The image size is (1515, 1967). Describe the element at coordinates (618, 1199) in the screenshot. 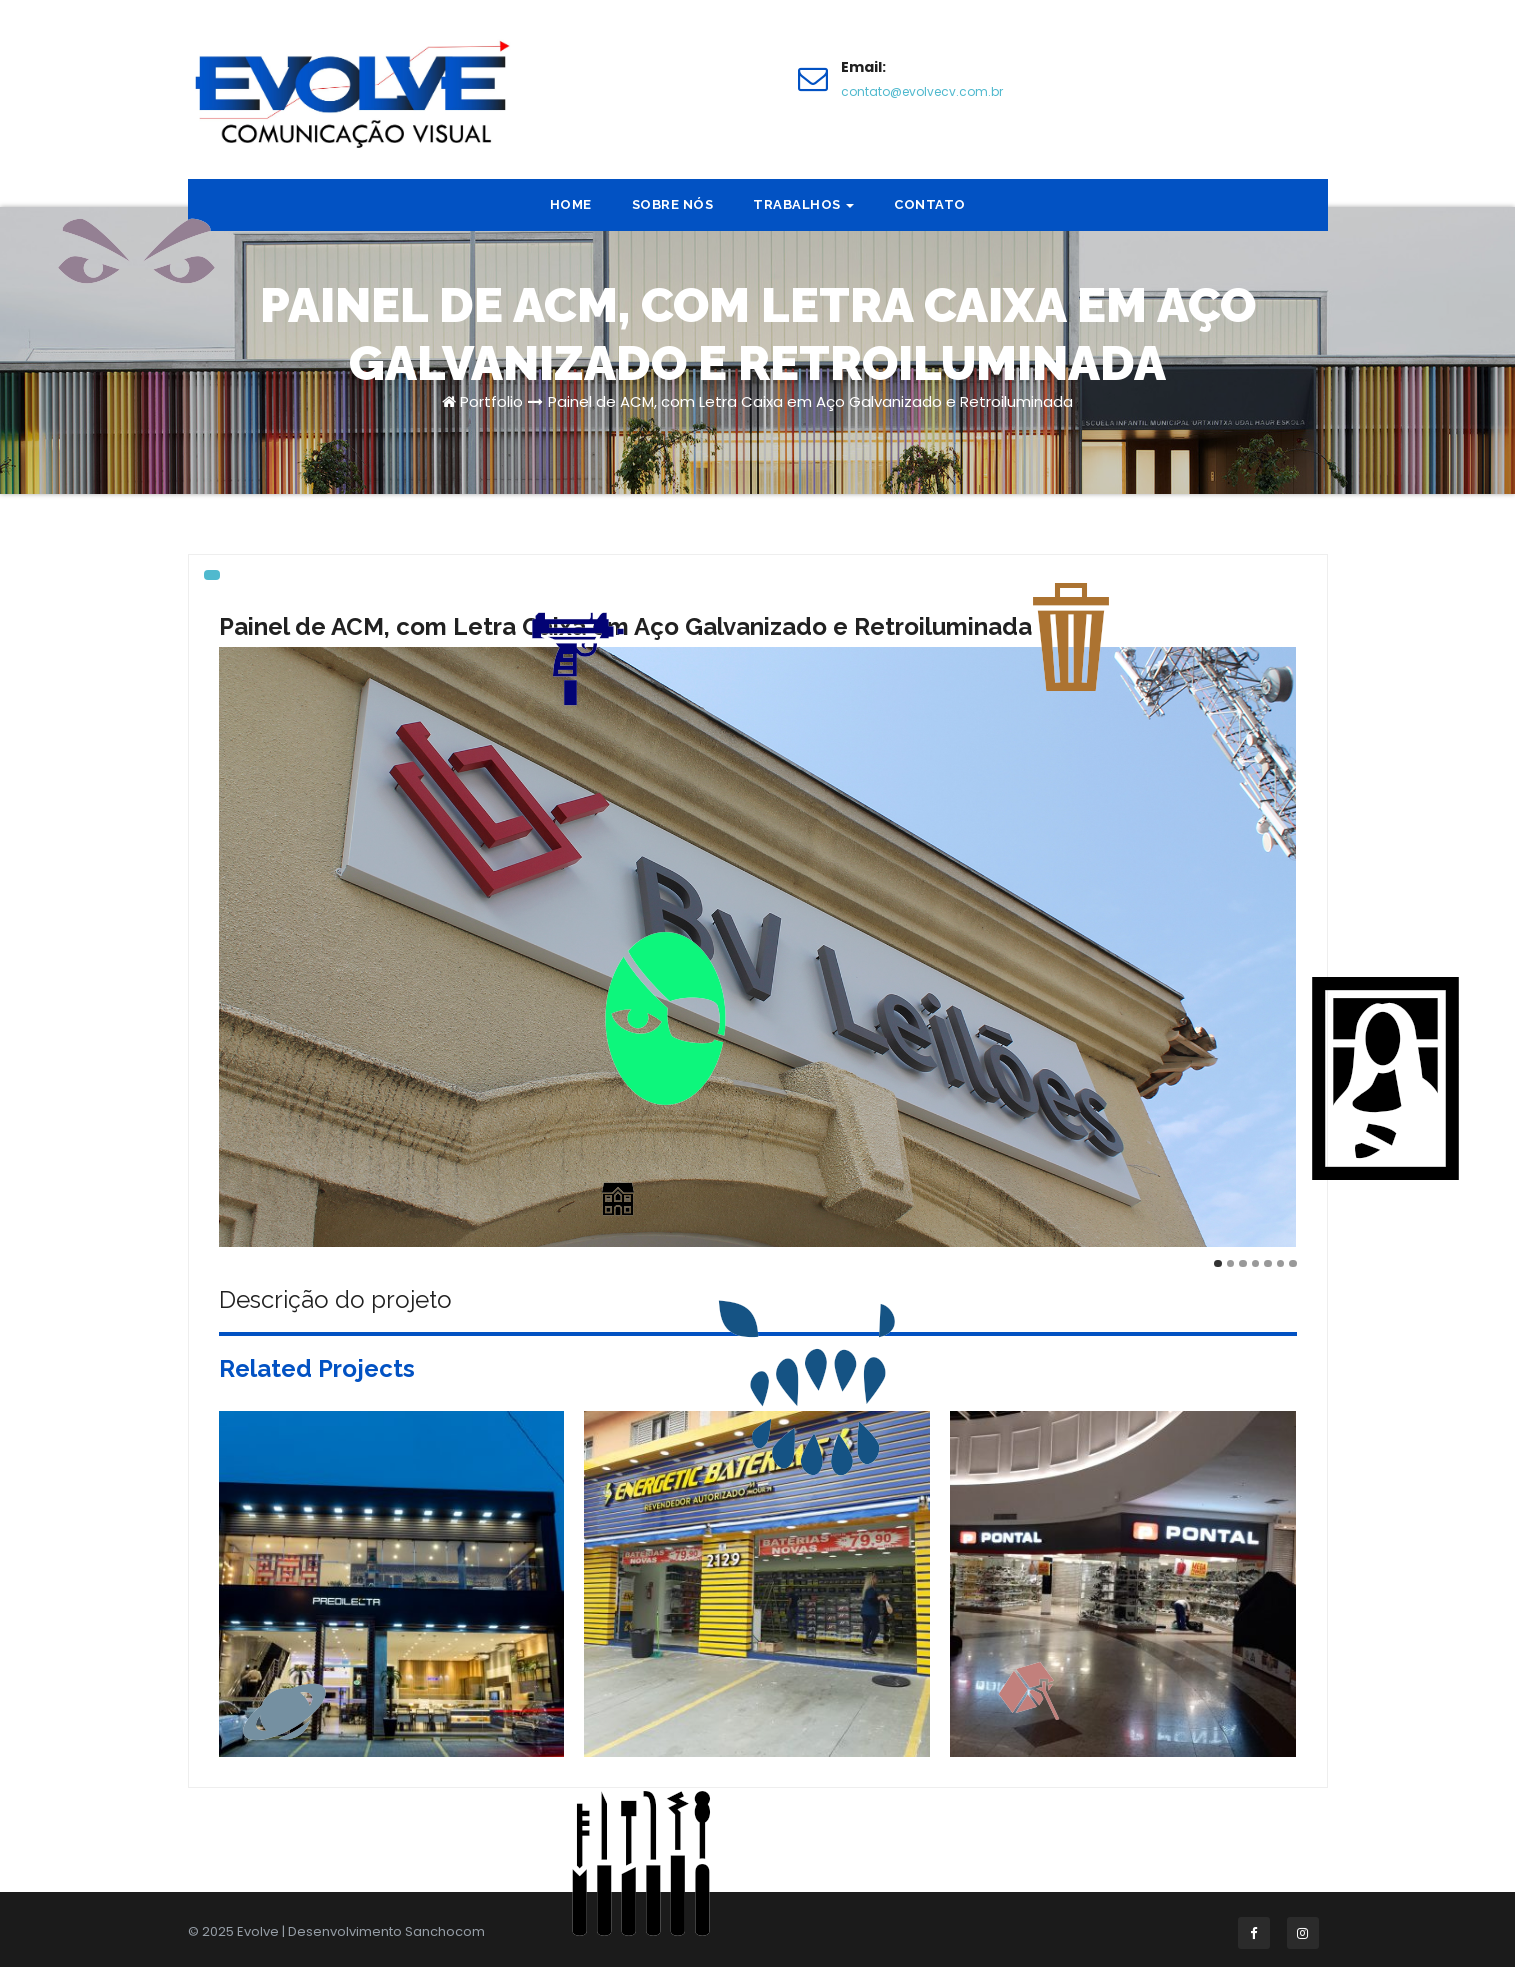

I see `navigate to home screen` at that location.